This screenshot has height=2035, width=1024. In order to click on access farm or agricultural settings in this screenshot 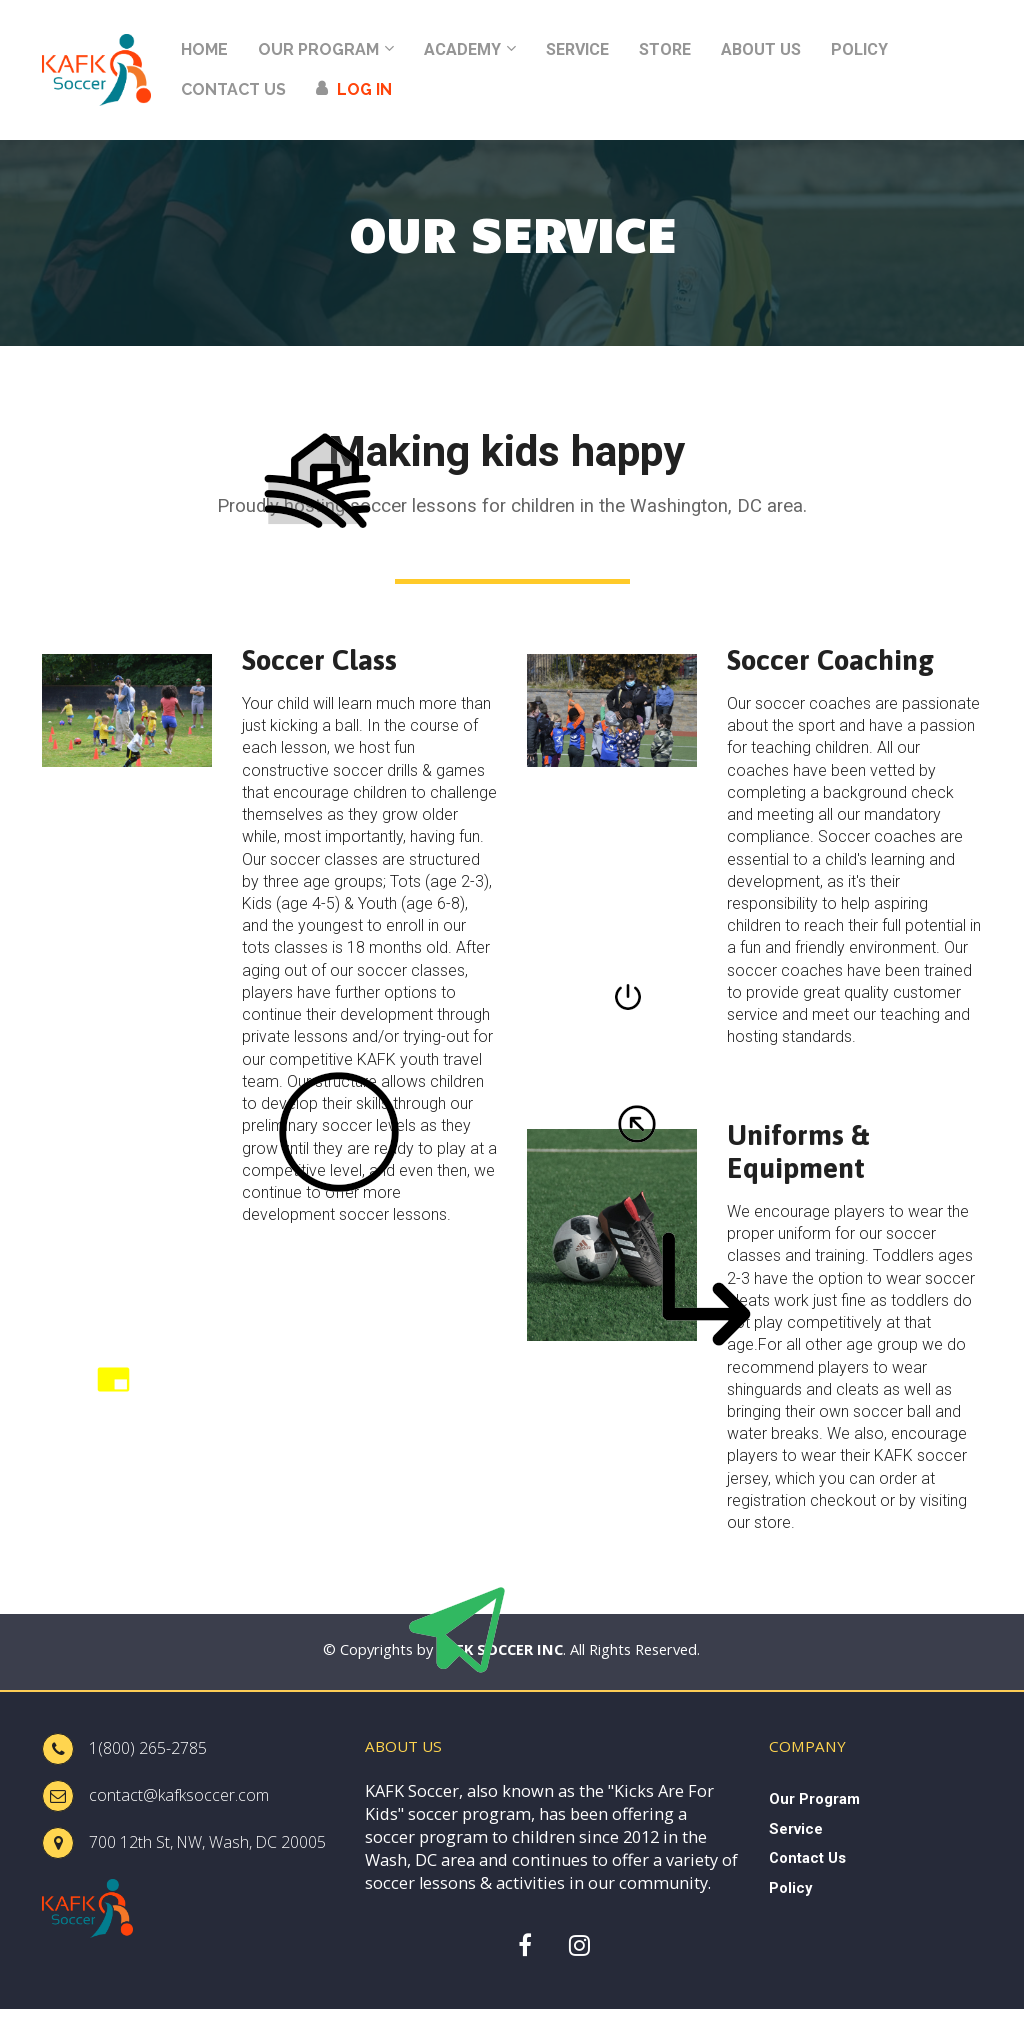, I will do `click(317, 482)`.